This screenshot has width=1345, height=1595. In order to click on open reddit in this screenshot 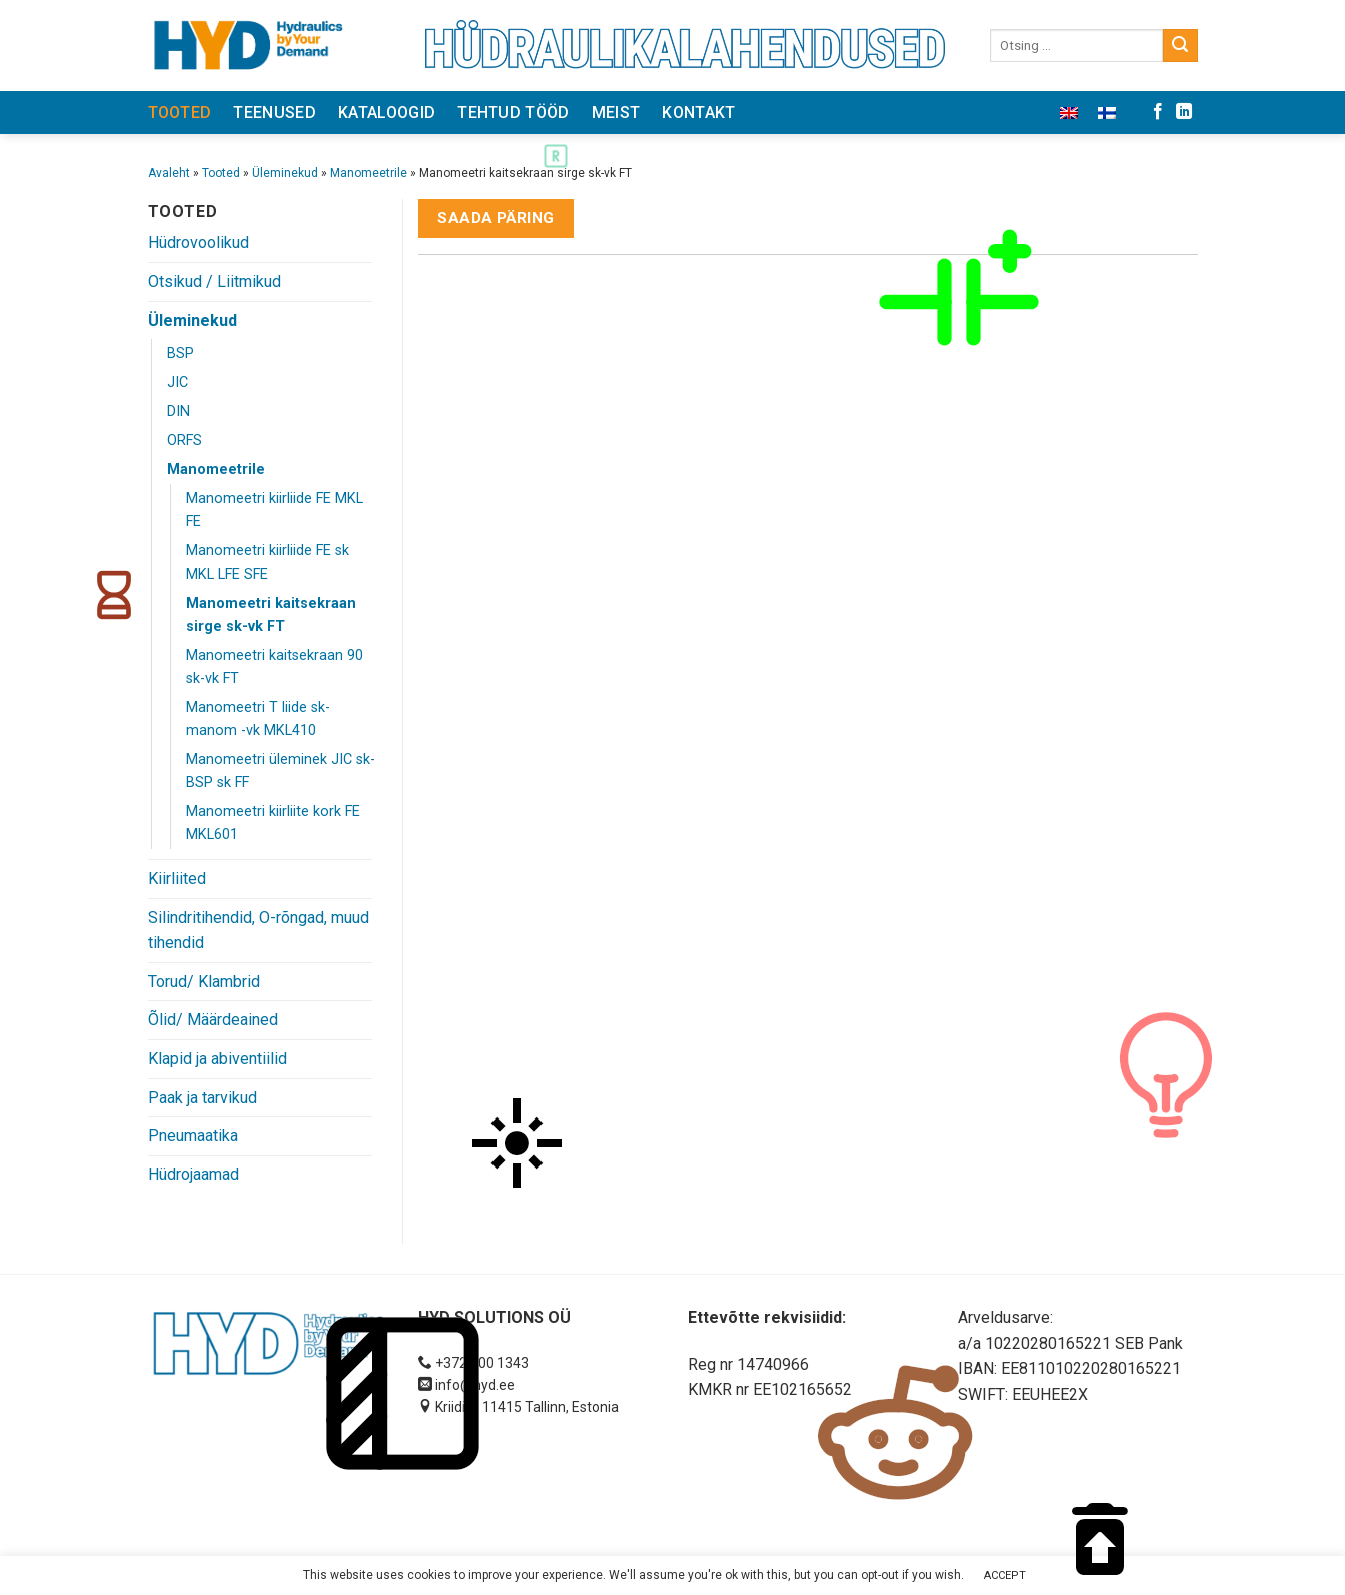, I will do `click(898, 1432)`.